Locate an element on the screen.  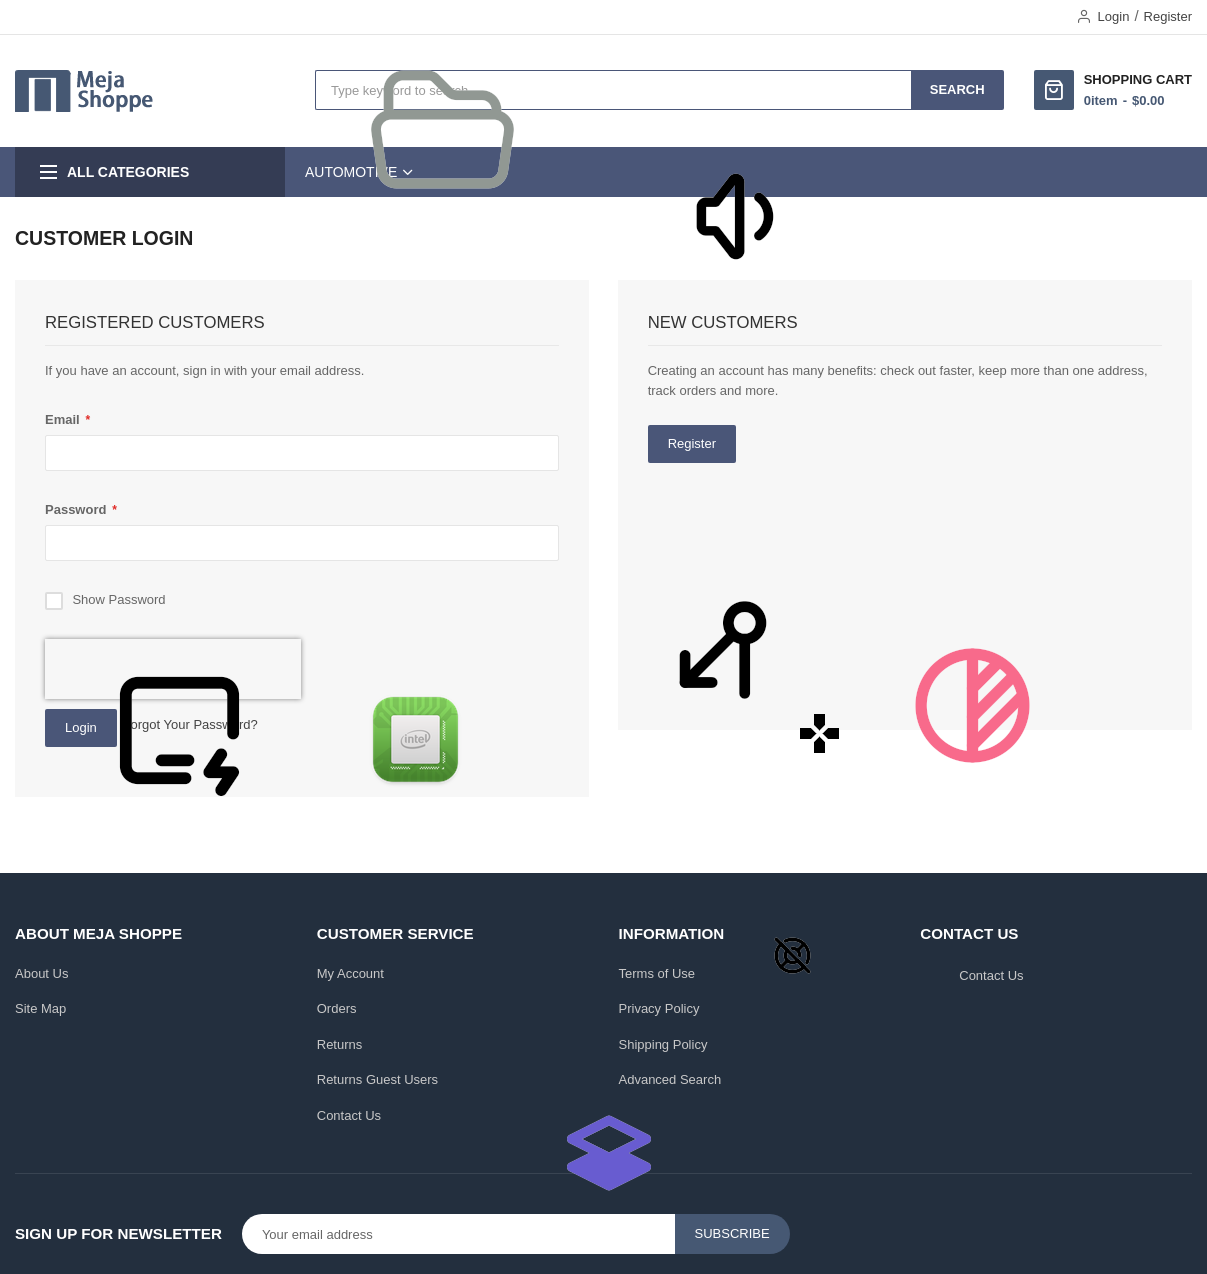
access gaming features or game mode is located at coordinates (819, 733).